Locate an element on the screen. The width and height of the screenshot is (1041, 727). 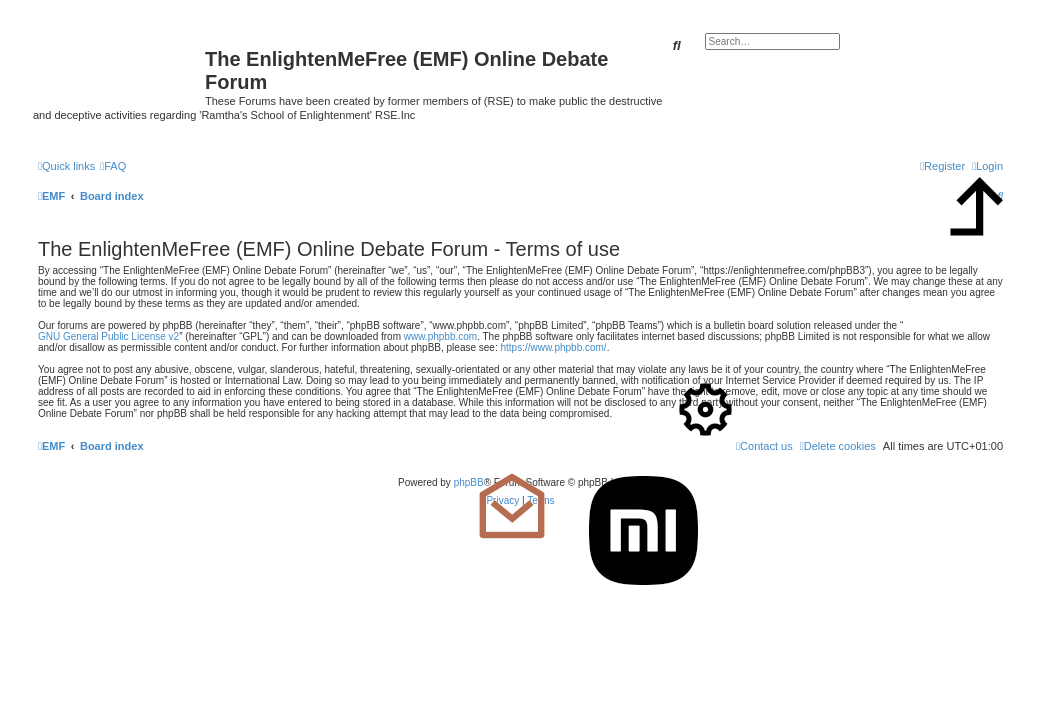
xiaomi brand logo is located at coordinates (643, 530).